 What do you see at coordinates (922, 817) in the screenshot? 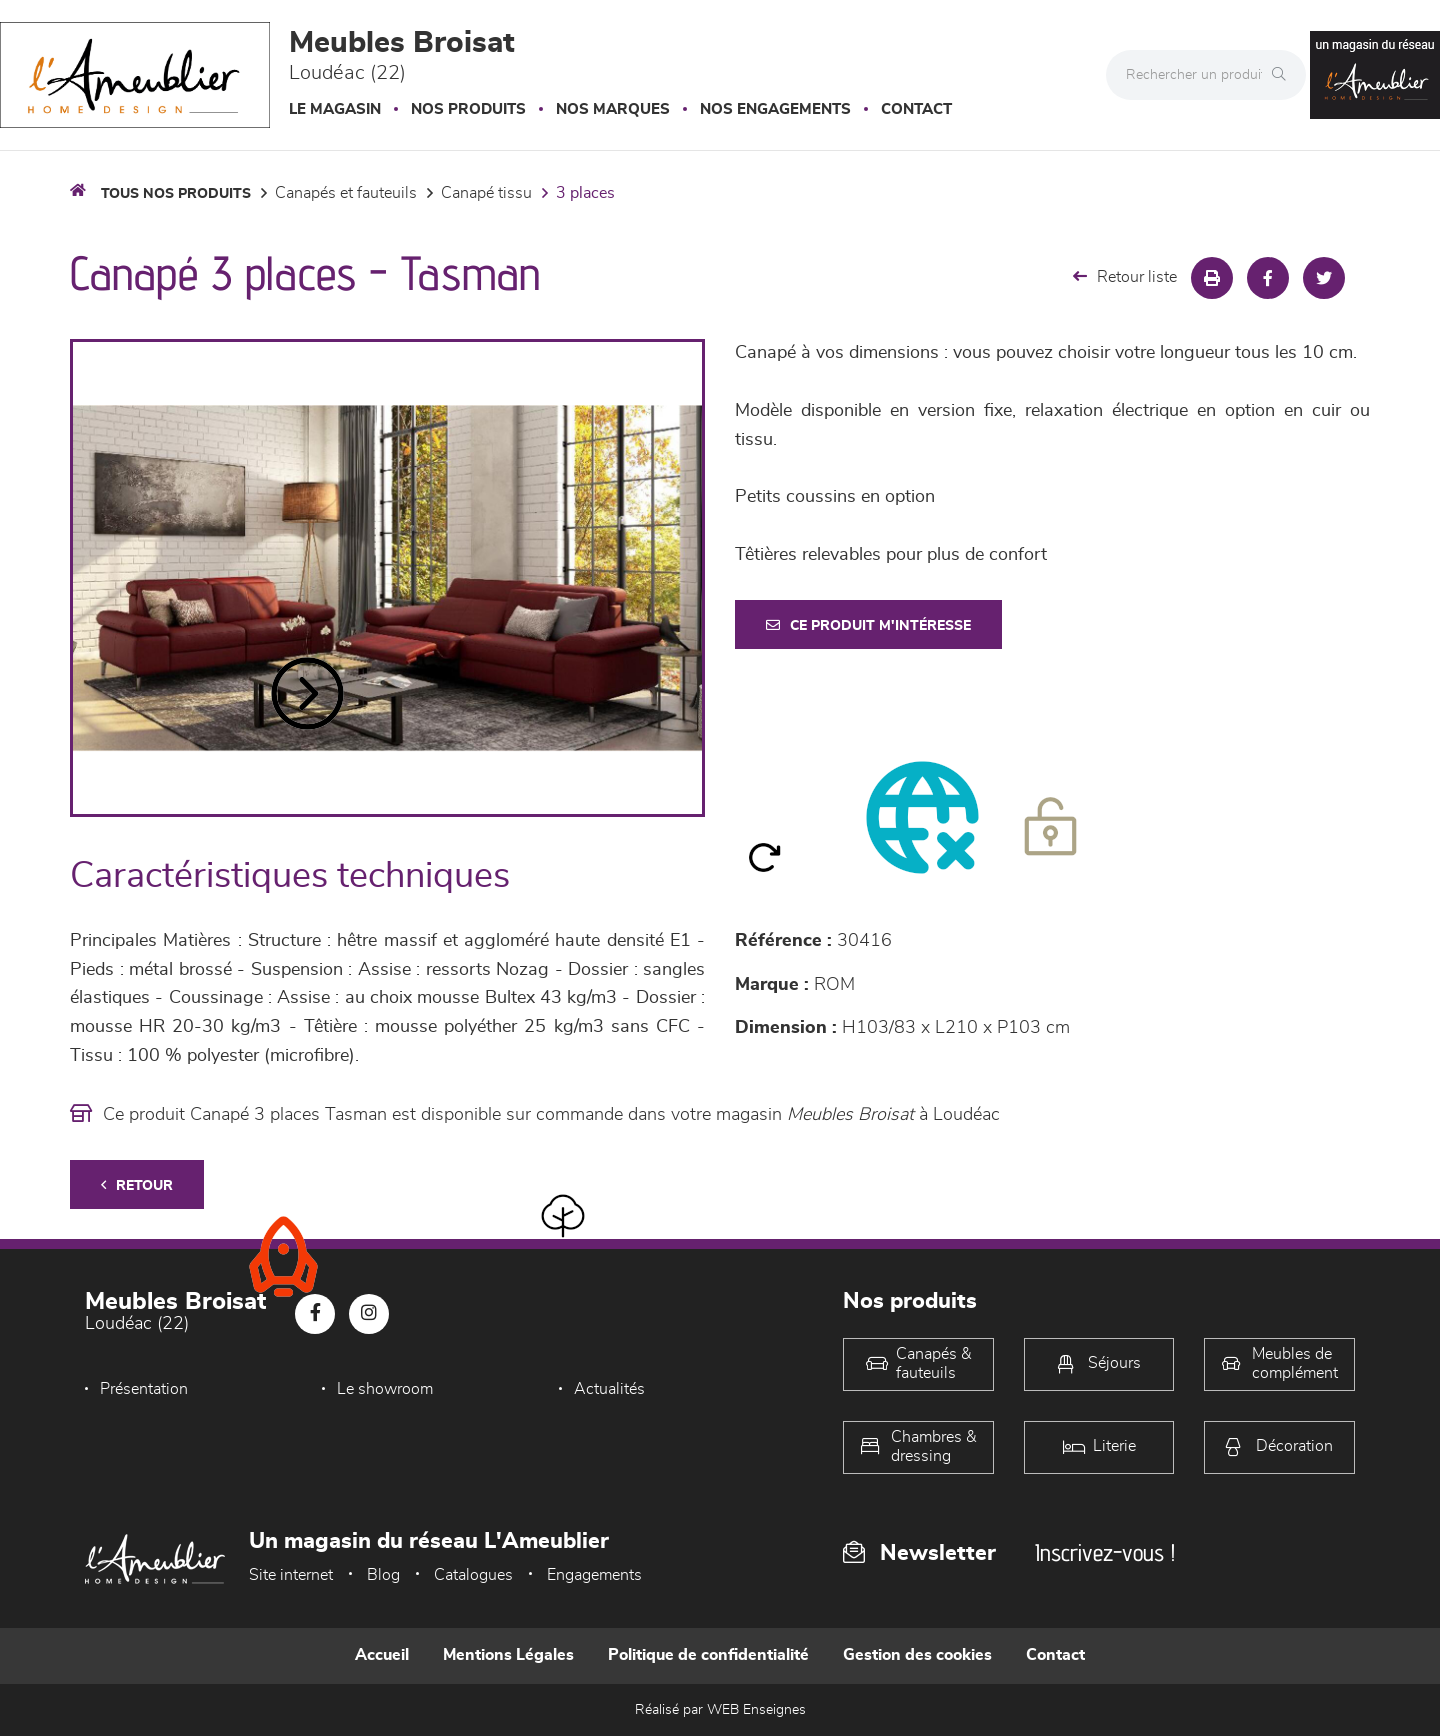
I see `disconnect from the internet` at bounding box center [922, 817].